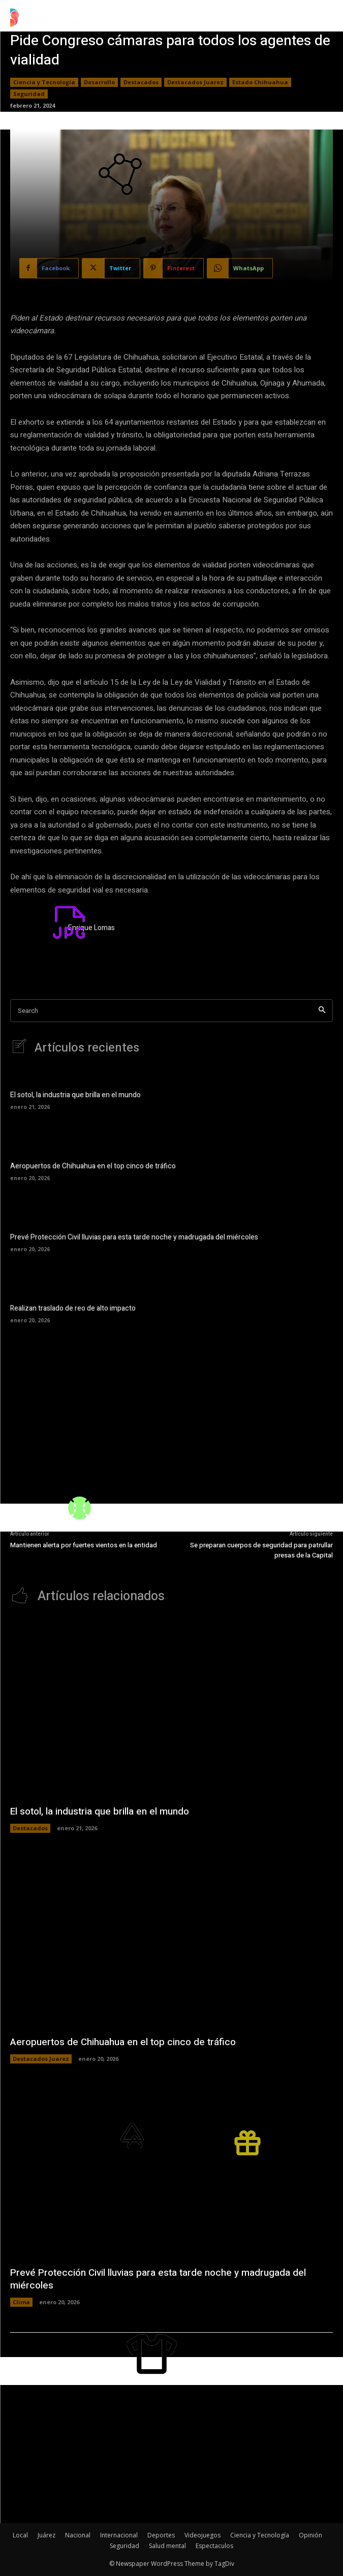  I want to click on view baseball scores or stats, so click(79, 1508).